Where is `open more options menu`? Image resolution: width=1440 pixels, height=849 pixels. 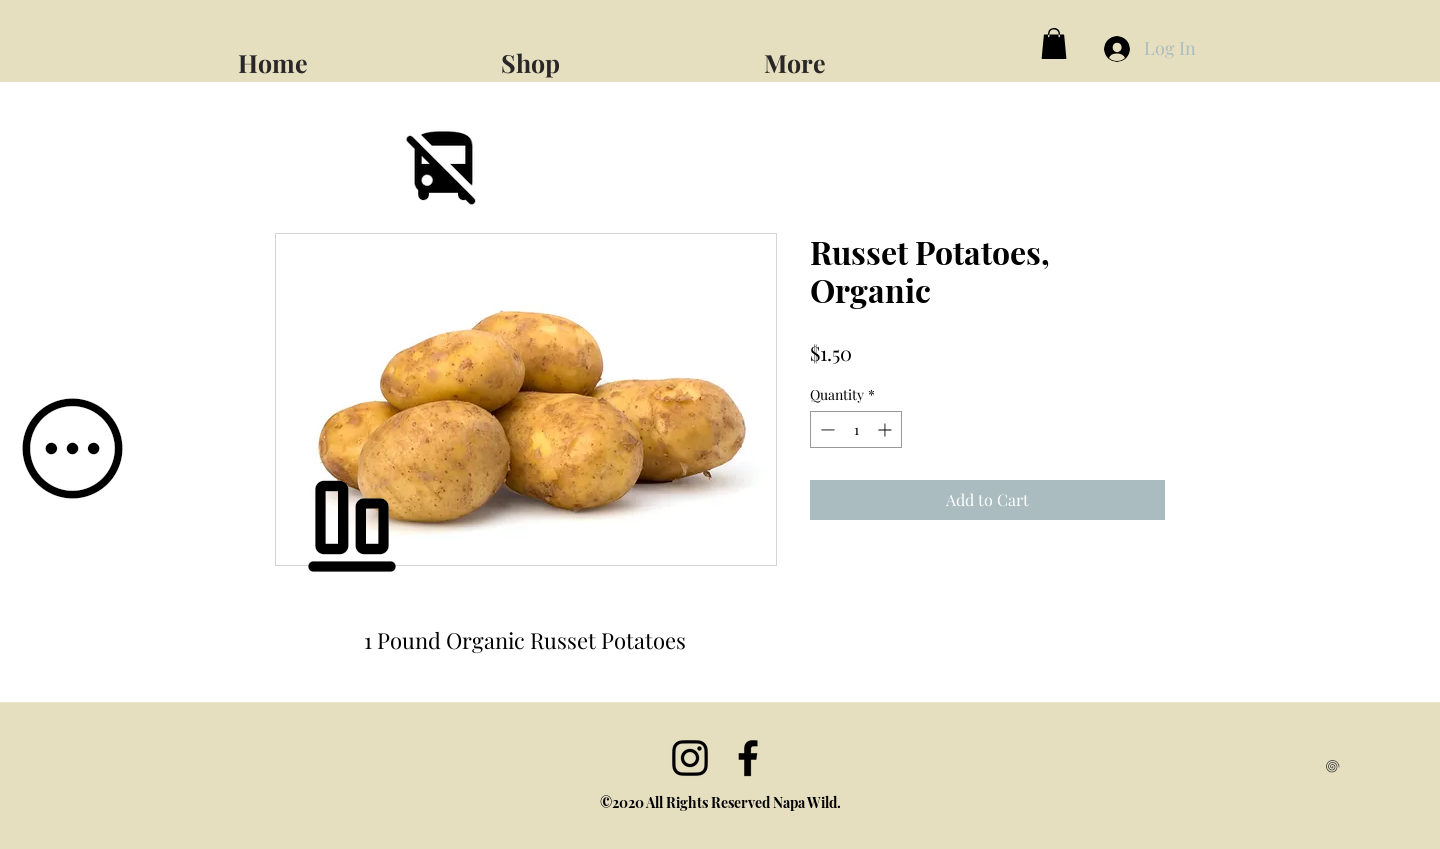 open more options menu is located at coordinates (72, 448).